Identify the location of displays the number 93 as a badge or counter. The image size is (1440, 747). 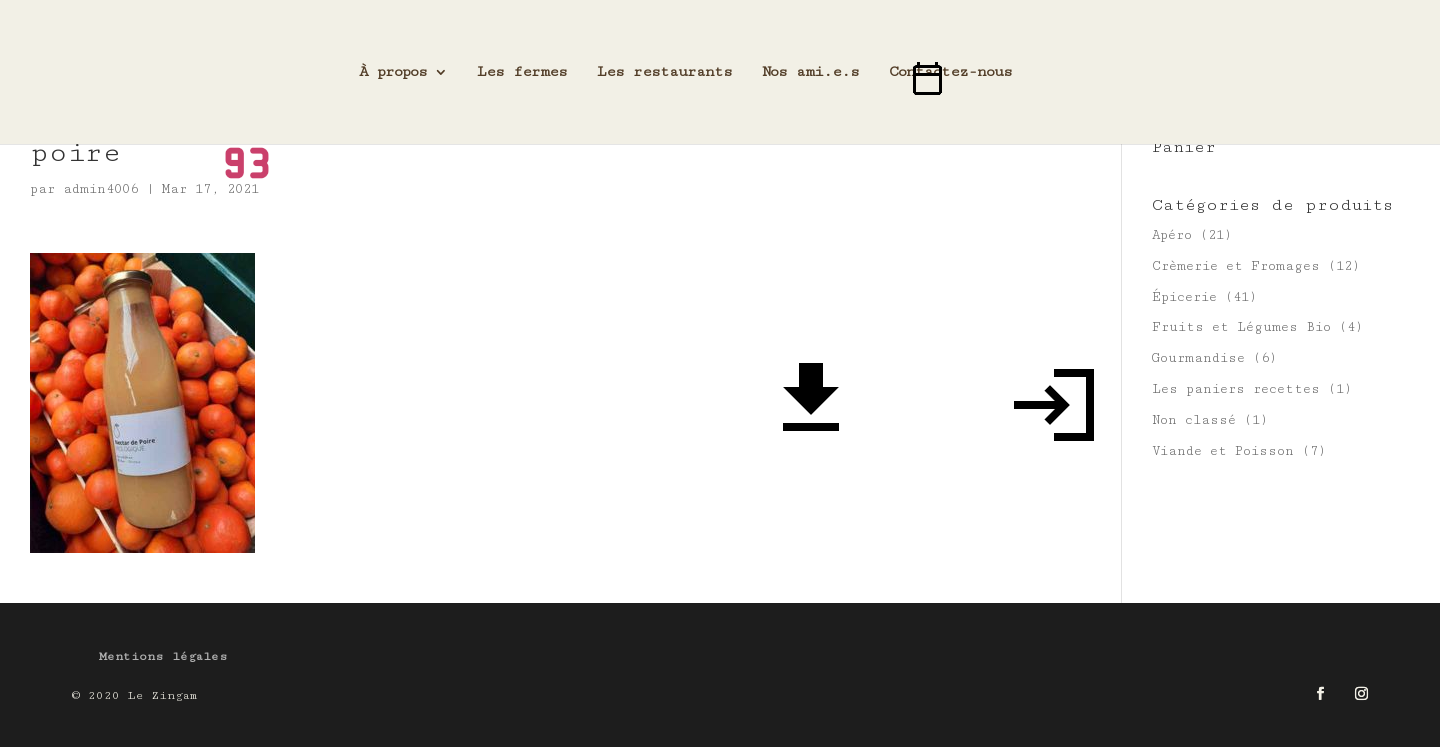
(247, 163).